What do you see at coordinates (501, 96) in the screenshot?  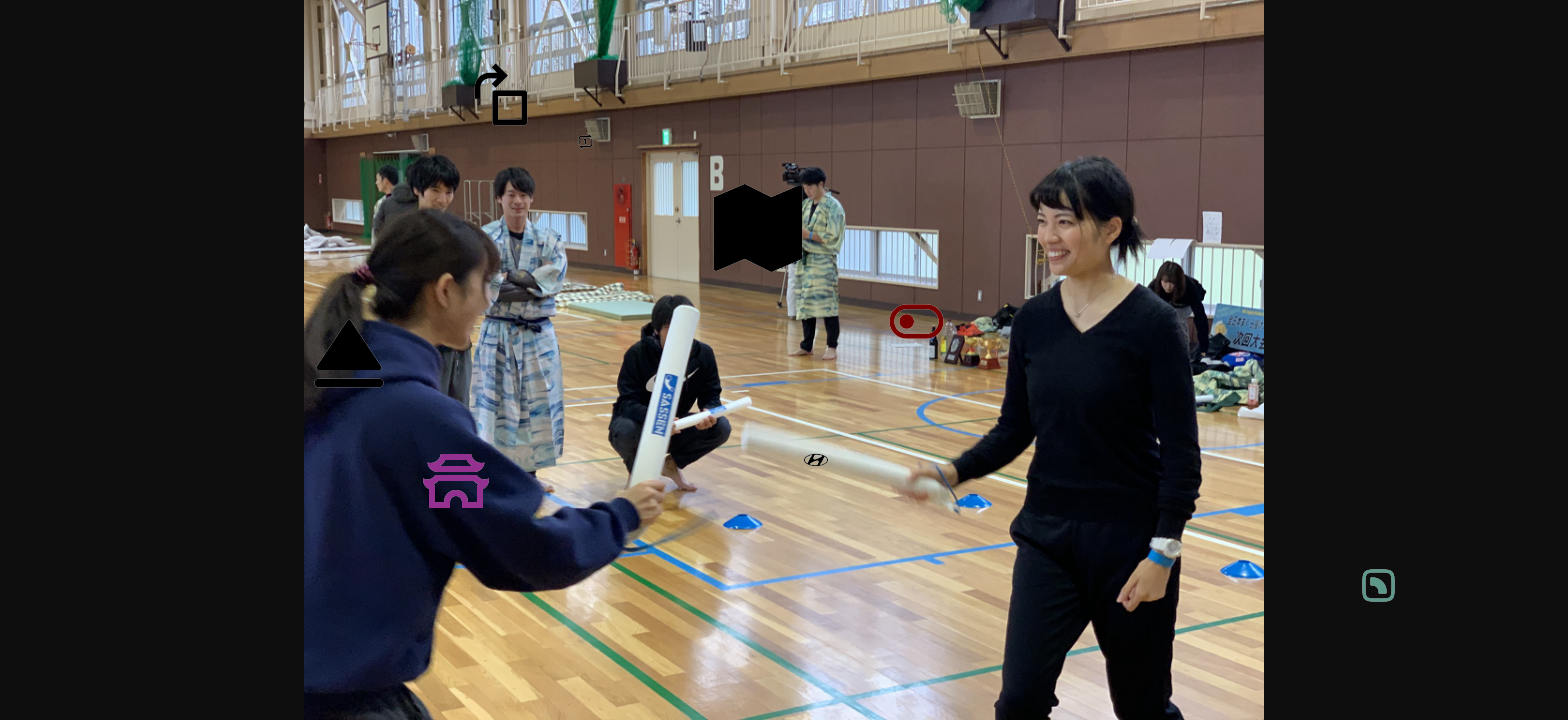 I see `rotate element clockwise` at bounding box center [501, 96].